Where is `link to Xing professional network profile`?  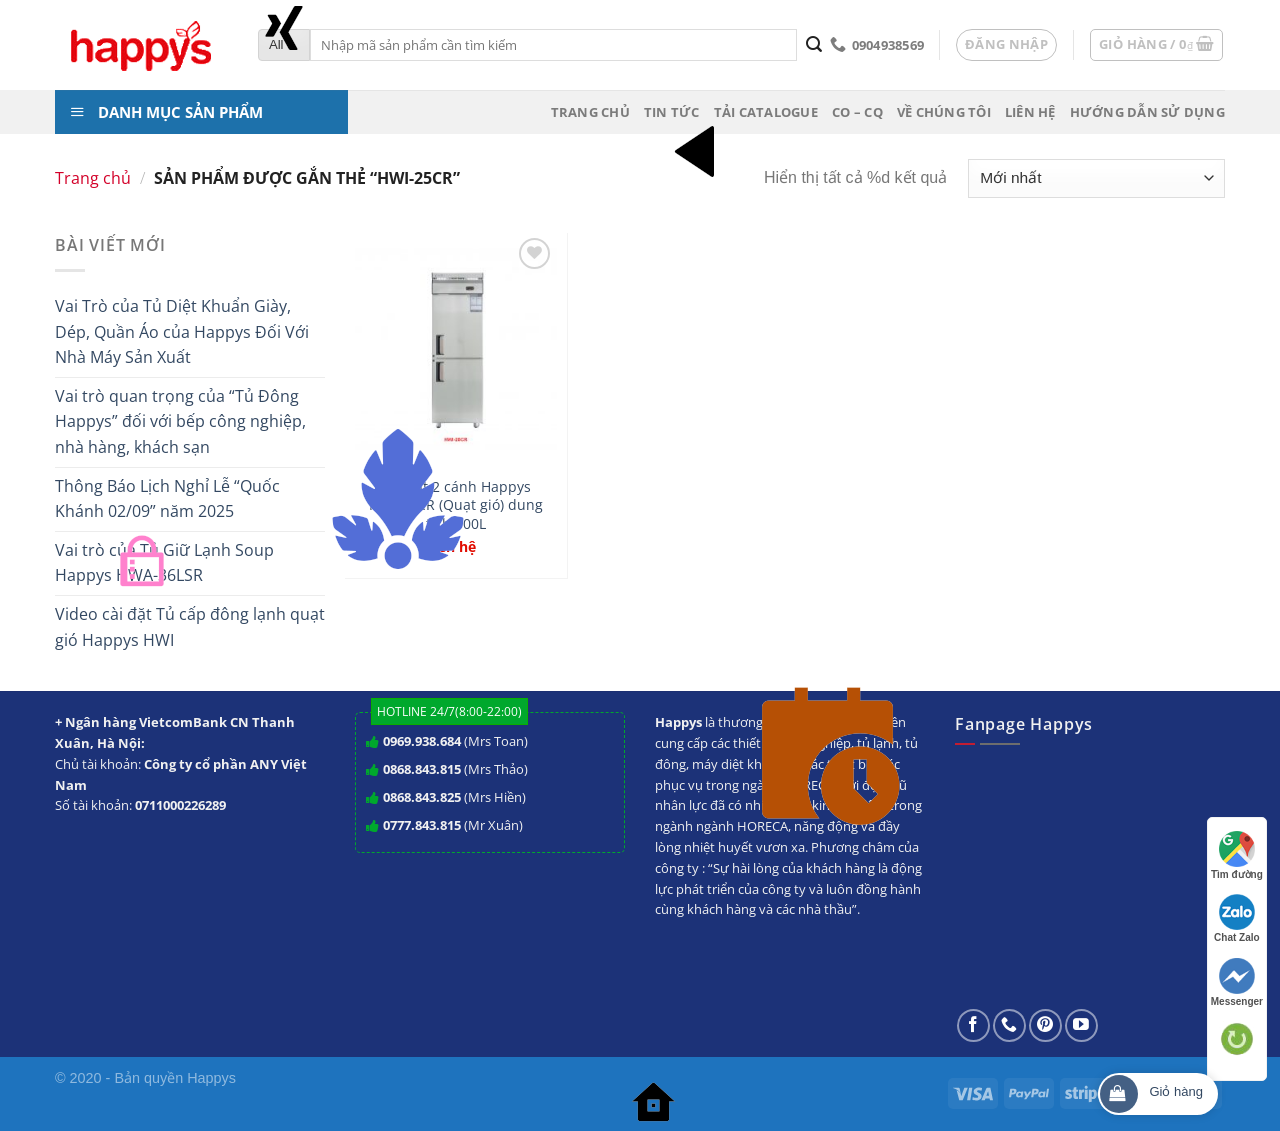 link to Xing professional network profile is located at coordinates (284, 28).